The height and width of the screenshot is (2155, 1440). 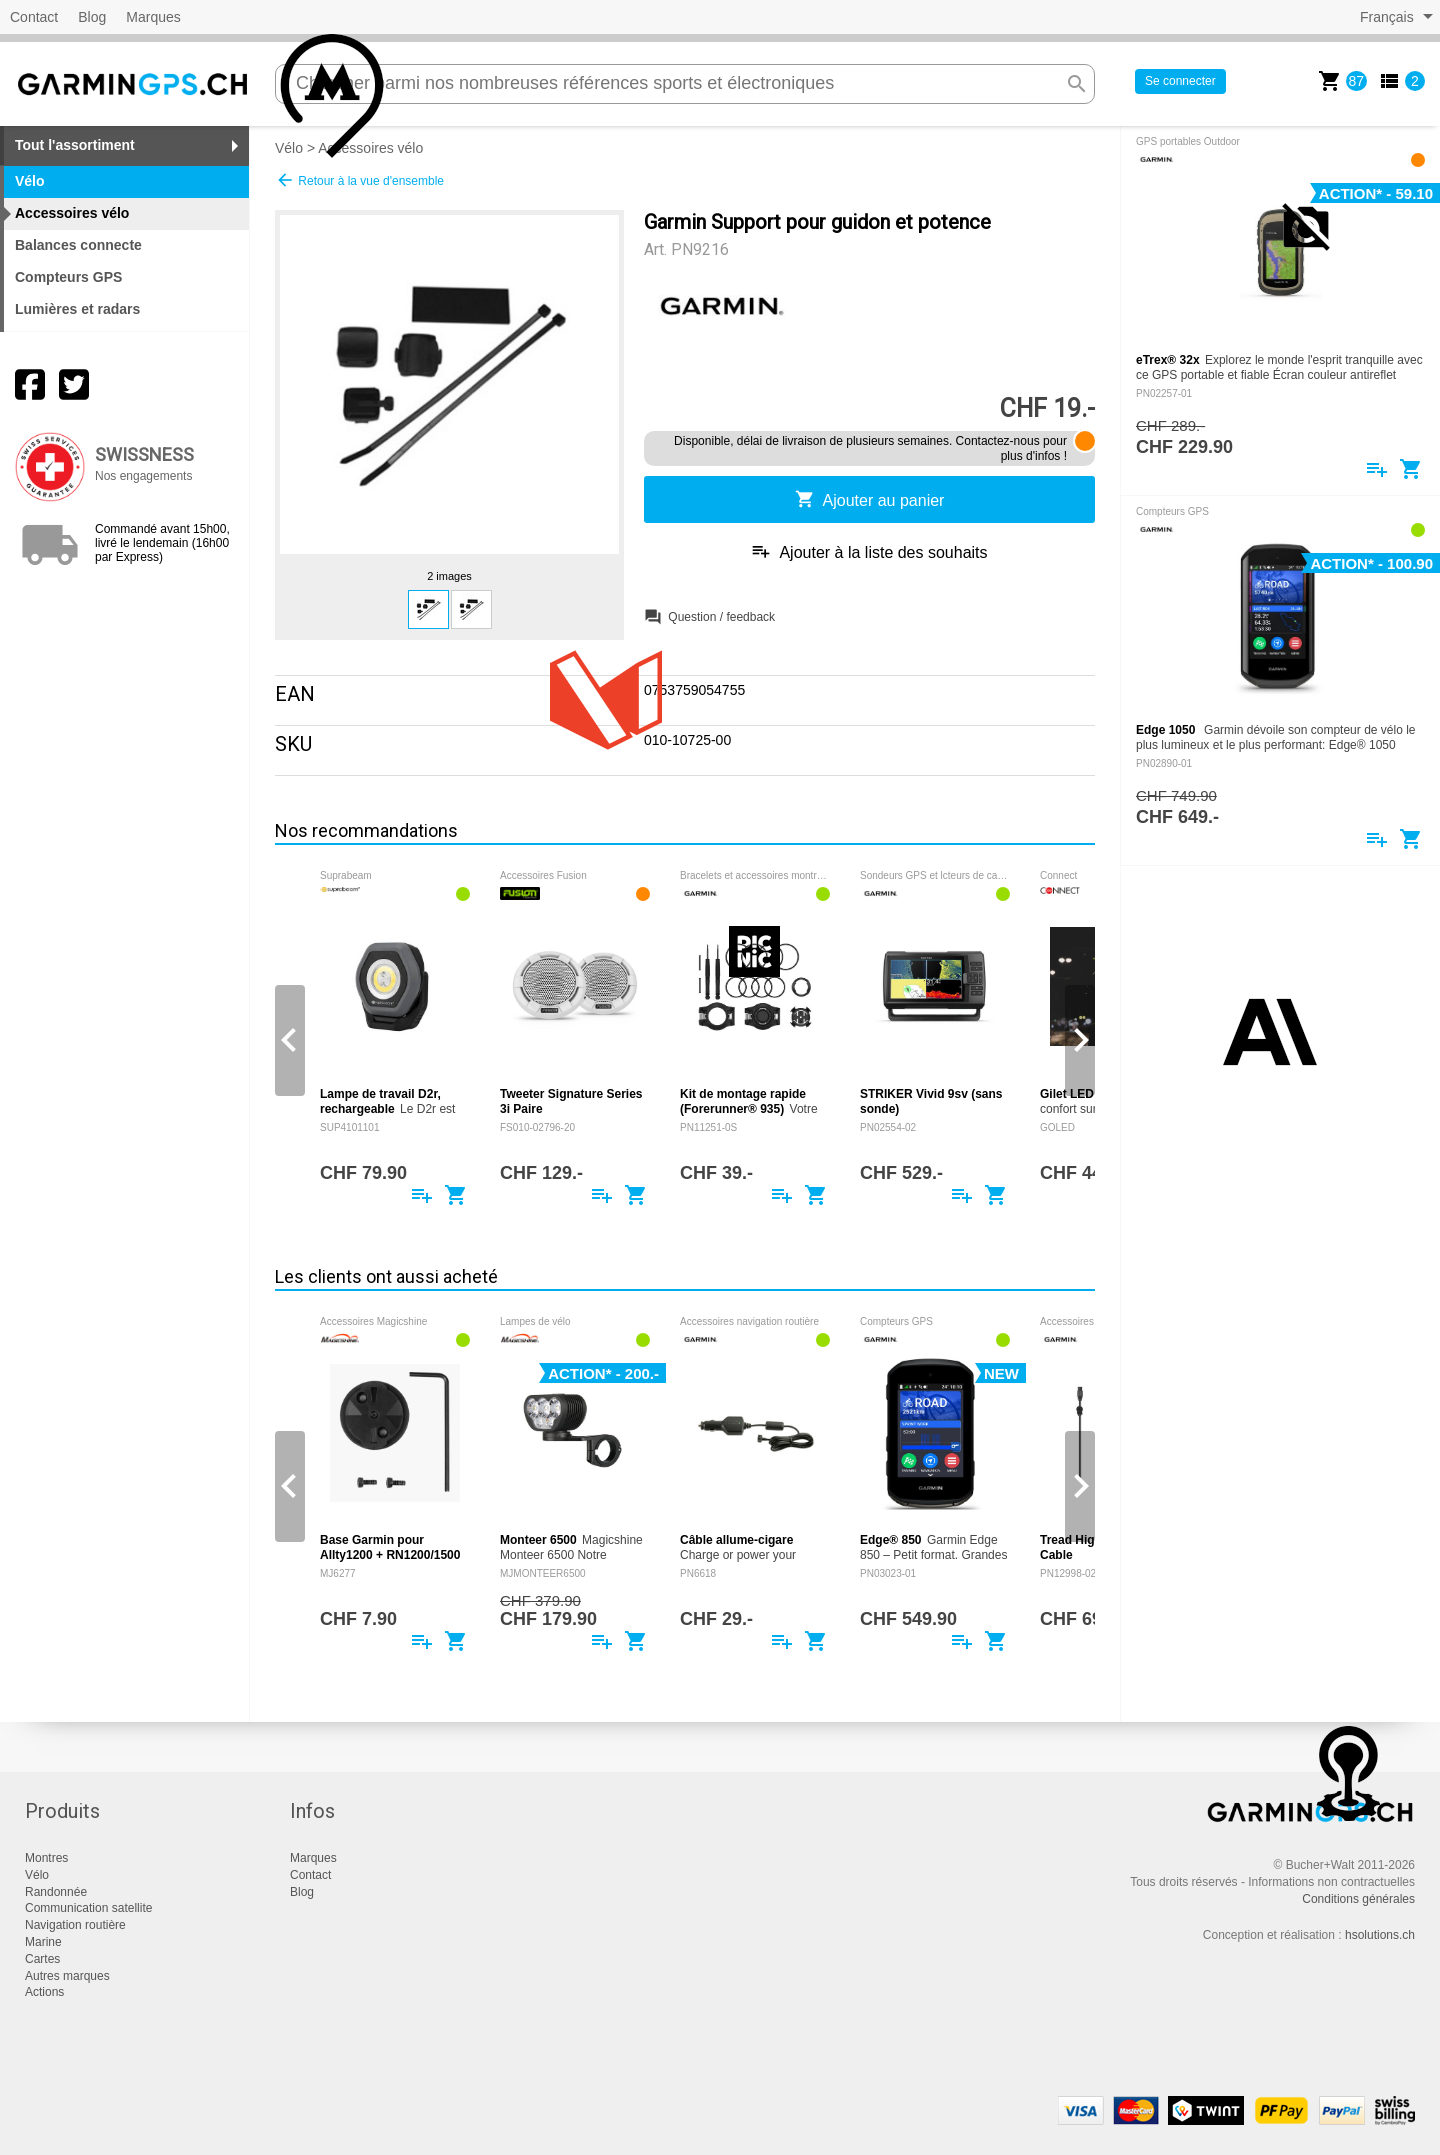 What do you see at coordinates (1348, 1773) in the screenshot?
I see `Cloud Foundry platform logo` at bounding box center [1348, 1773].